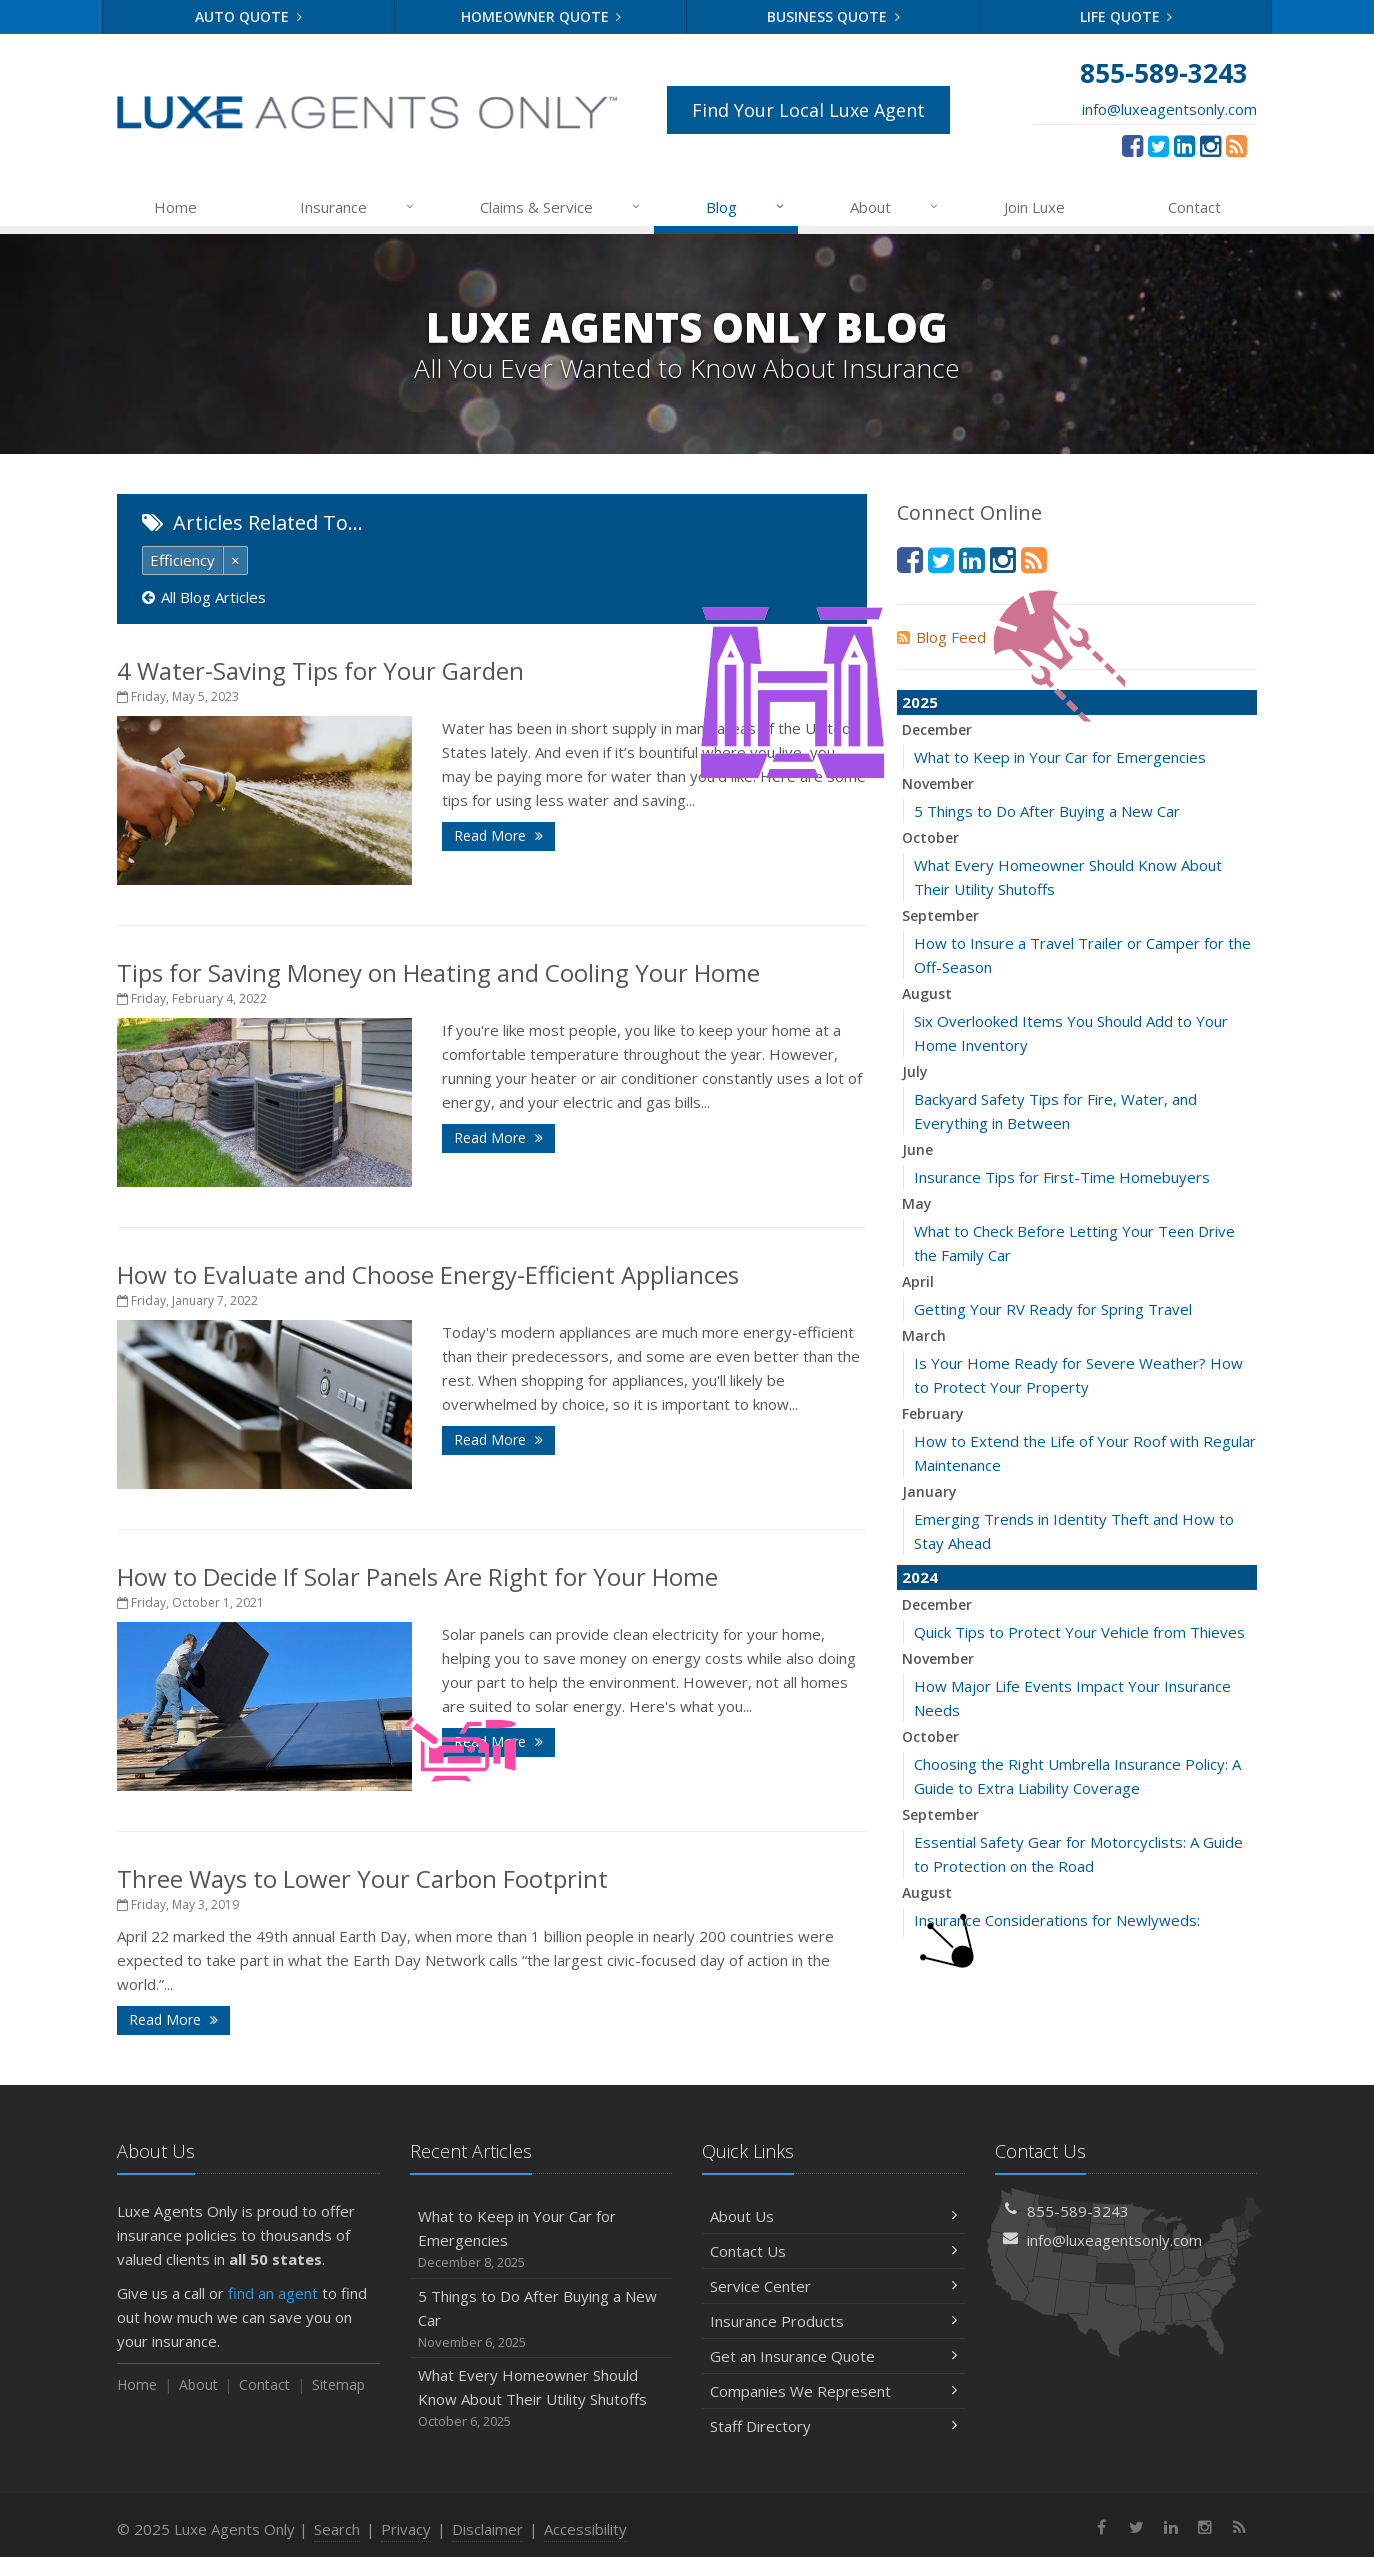 This screenshot has width=1374, height=2557. I want to click on strafe or sidestep movement control, so click(1062, 656).